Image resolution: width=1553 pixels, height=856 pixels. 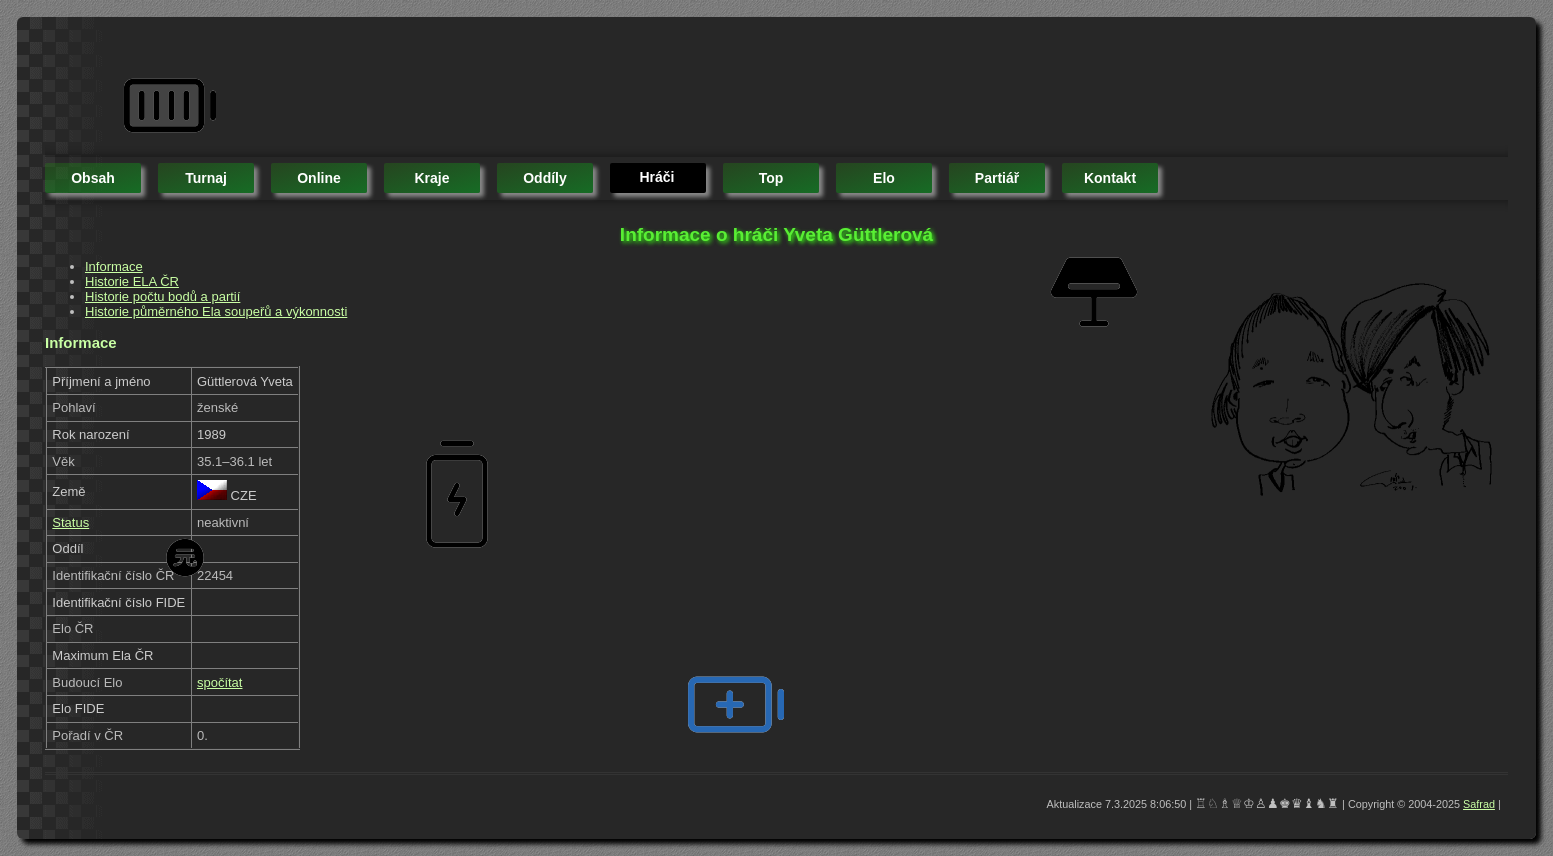 I want to click on indicates full battery charge, so click(x=168, y=105).